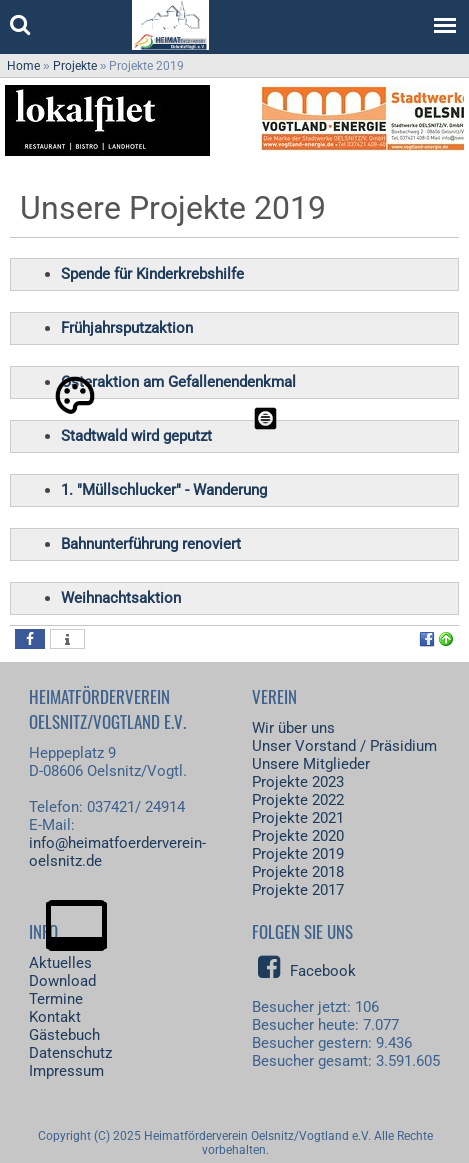  I want to click on access climate control settings, so click(265, 418).